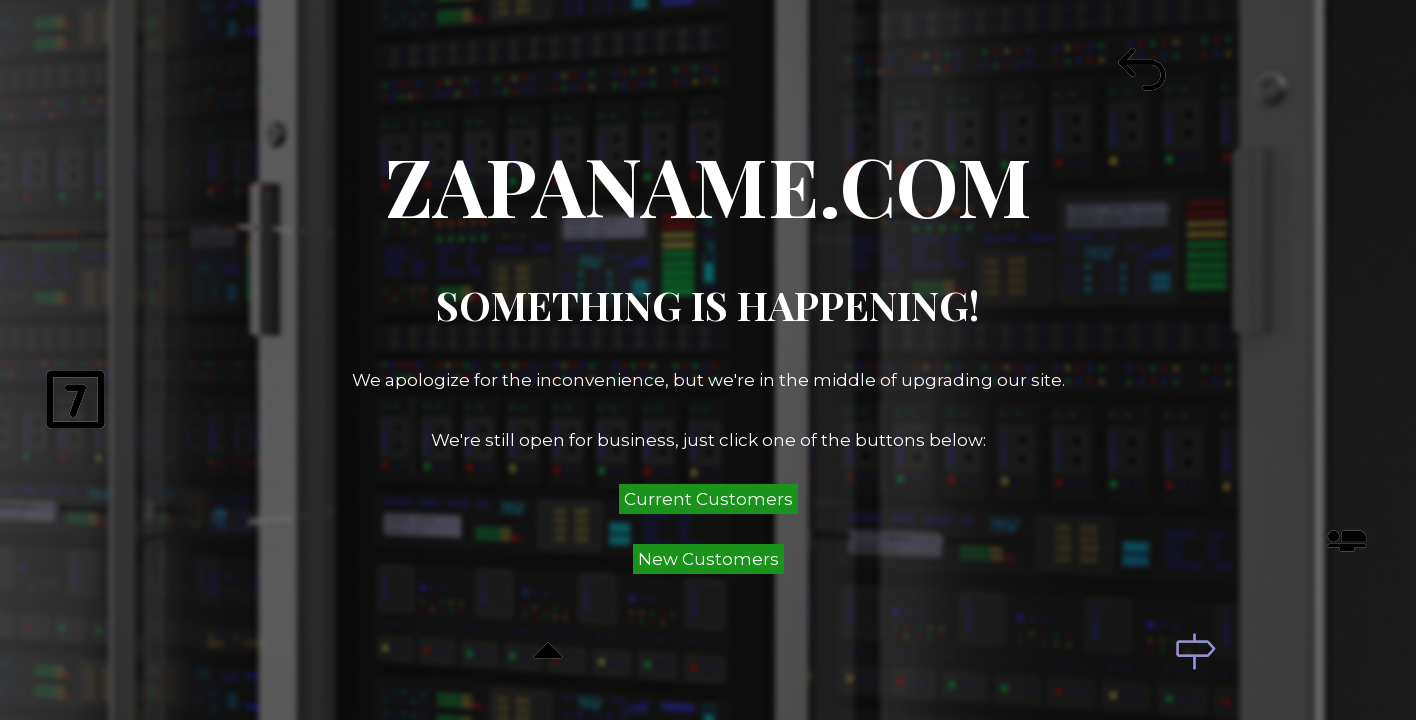 Image resolution: width=1416 pixels, height=720 pixels. What do you see at coordinates (75, 399) in the screenshot?
I see `select or input the number seven` at bounding box center [75, 399].